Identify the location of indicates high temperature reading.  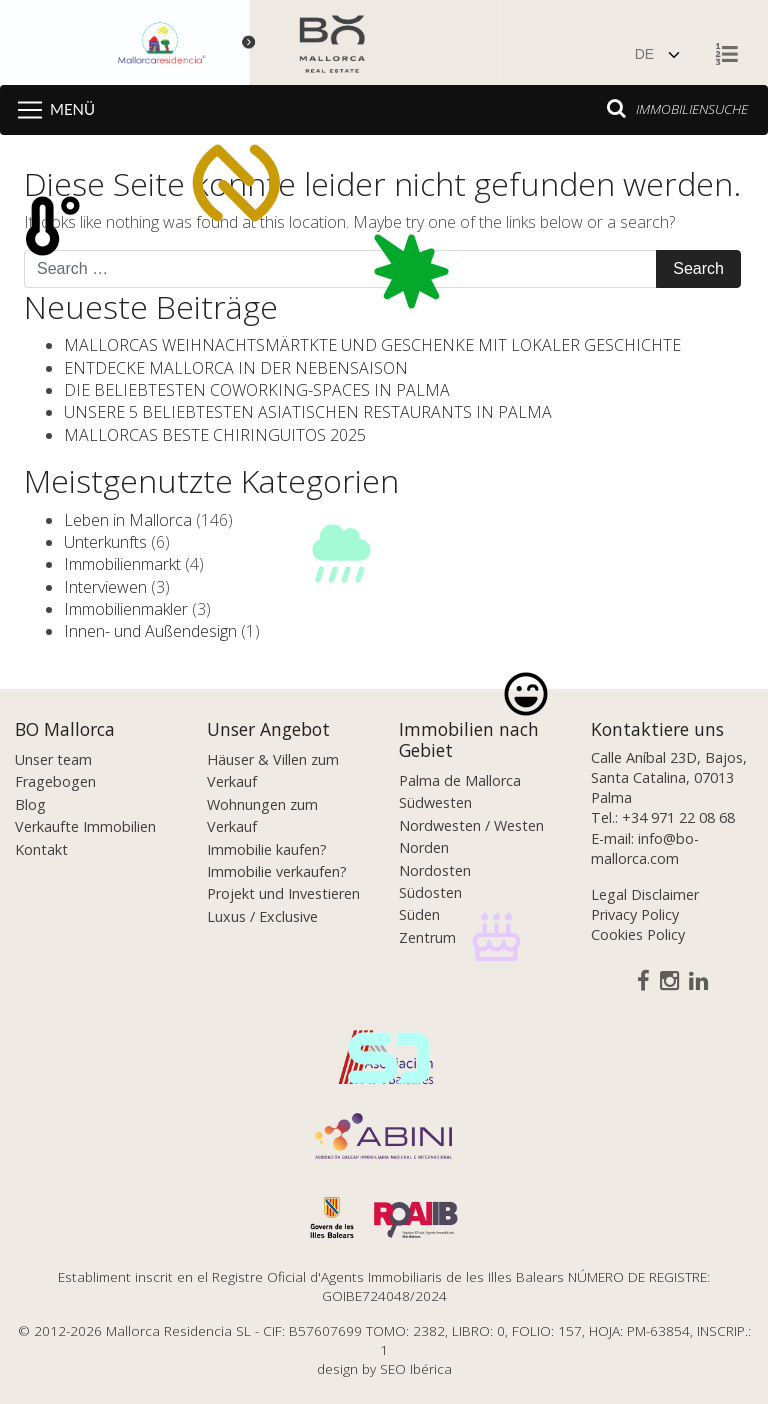
(50, 226).